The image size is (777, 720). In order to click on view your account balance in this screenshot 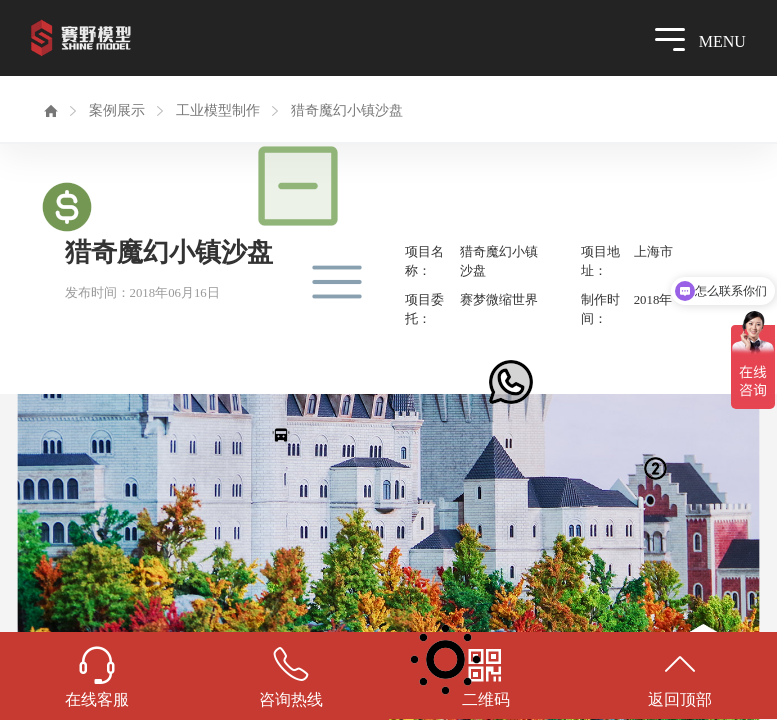, I will do `click(67, 207)`.